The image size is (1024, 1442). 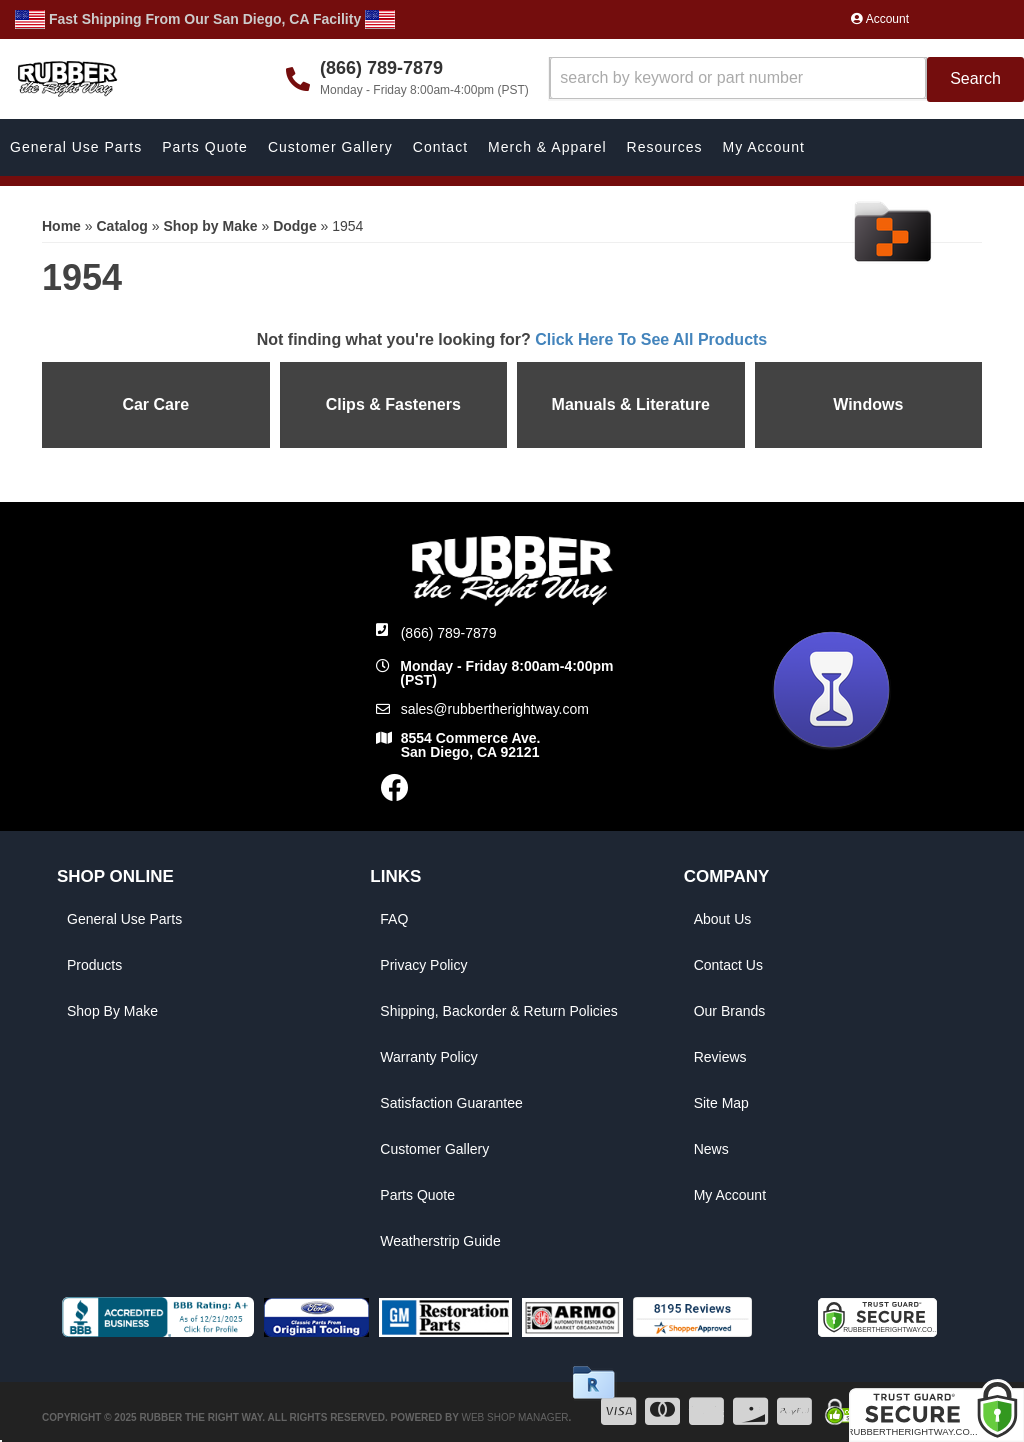 I want to click on folder containing Autodesk Revit project files, so click(x=593, y=1383).